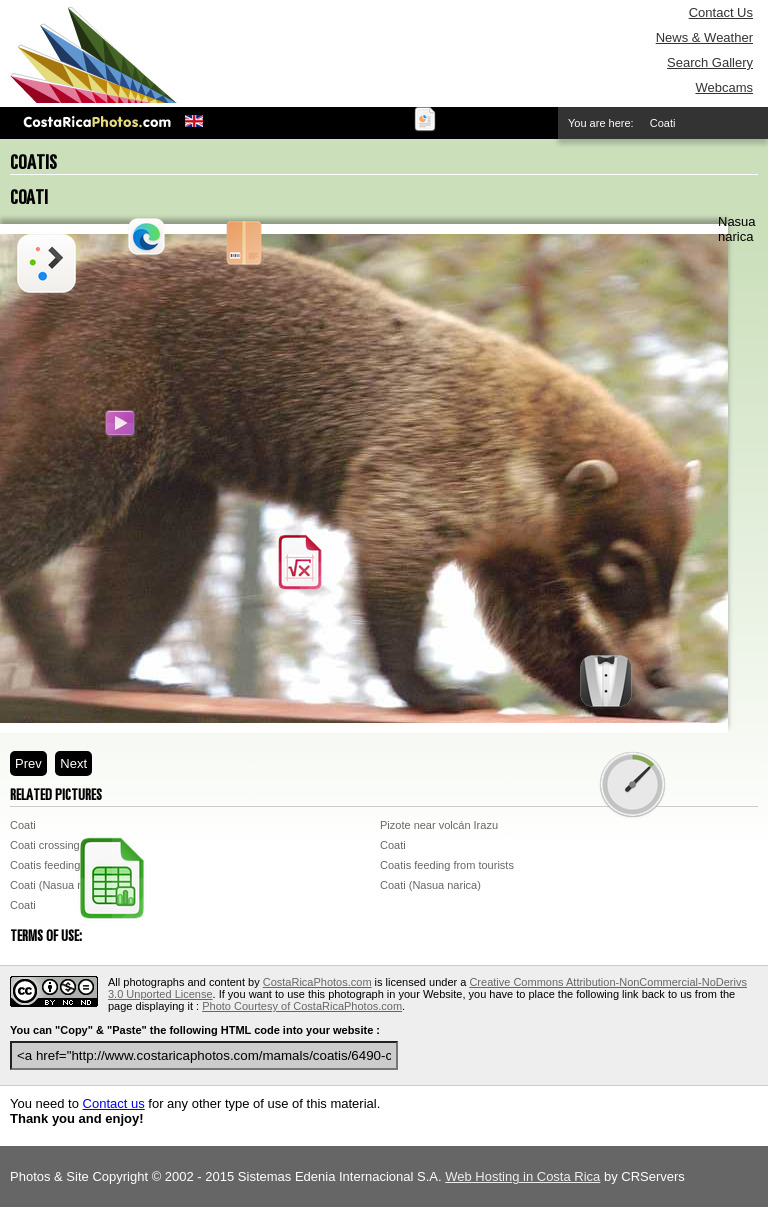  Describe the element at coordinates (146, 236) in the screenshot. I see `open microsoft edge browser` at that location.